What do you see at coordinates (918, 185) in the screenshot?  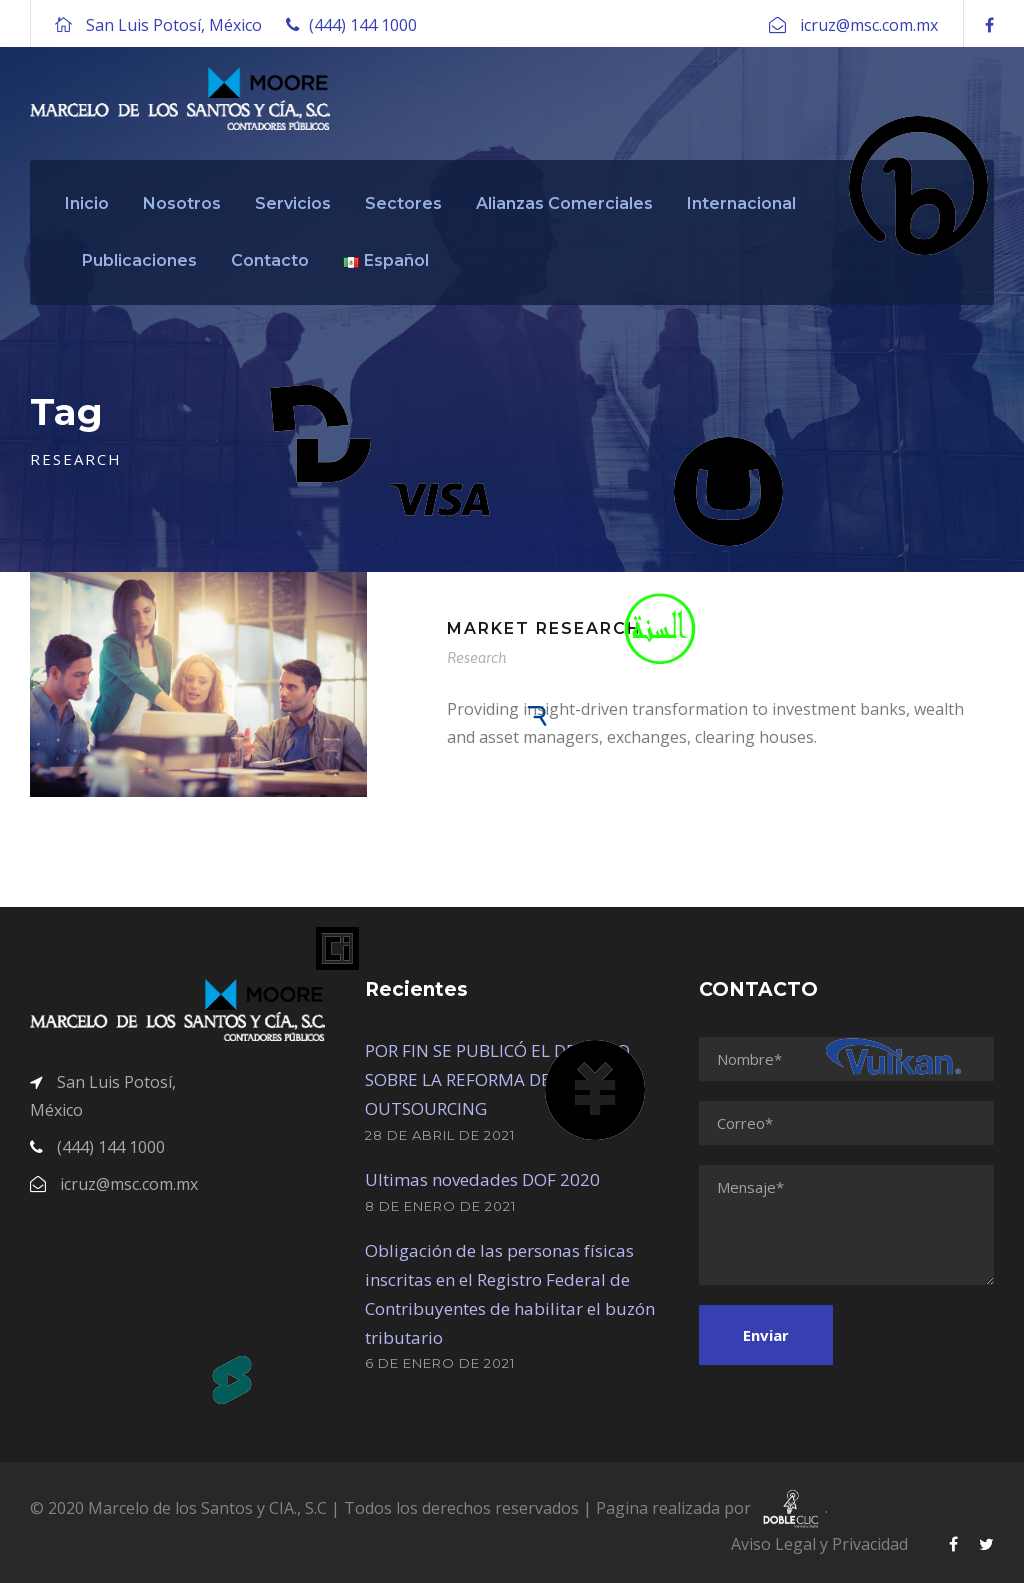 I see `open bitly link shortening service` at bounding box center [918, 185].